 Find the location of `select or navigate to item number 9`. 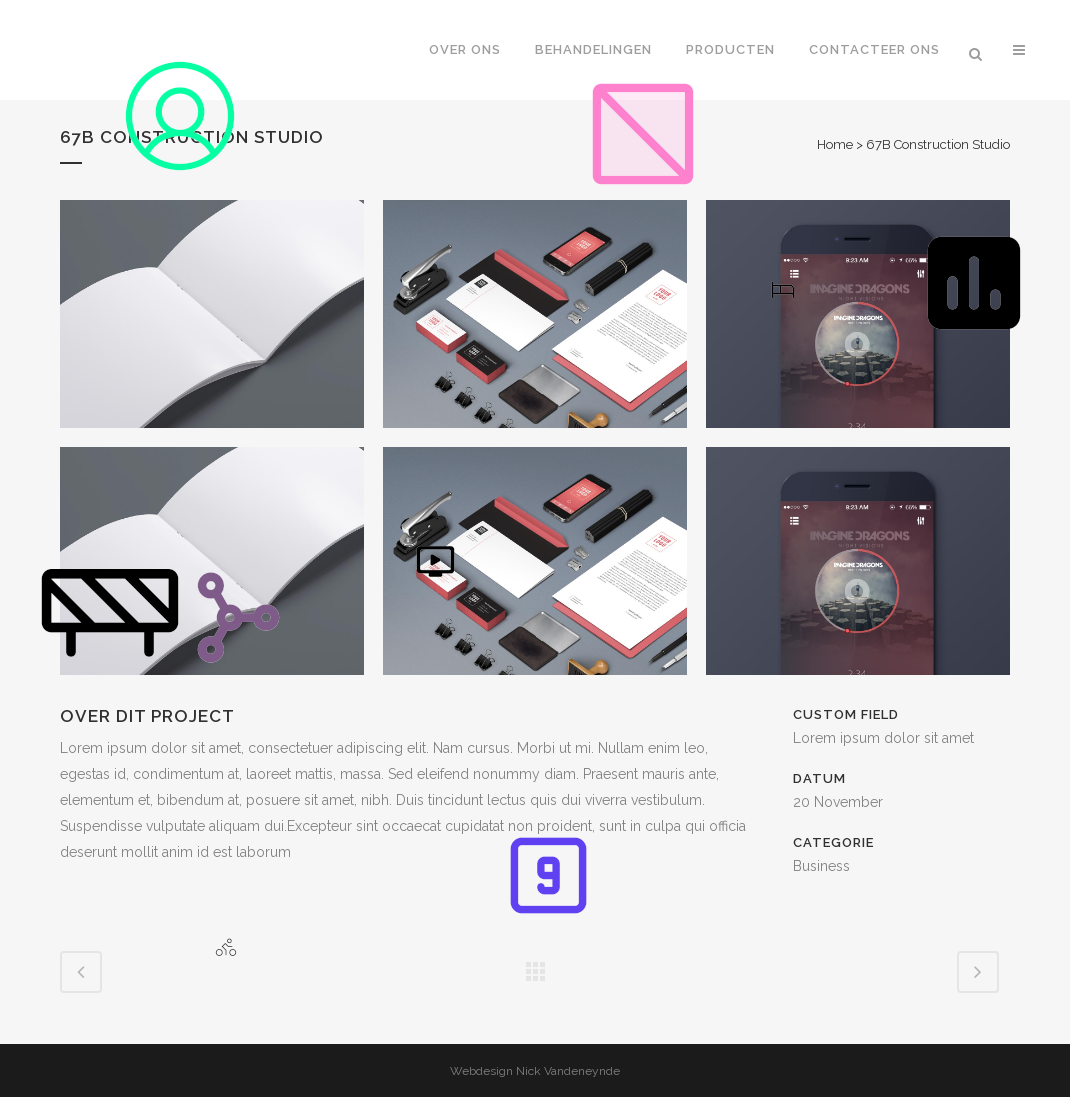

select or navigate to item number 9 is located at coordinates (548, 875).